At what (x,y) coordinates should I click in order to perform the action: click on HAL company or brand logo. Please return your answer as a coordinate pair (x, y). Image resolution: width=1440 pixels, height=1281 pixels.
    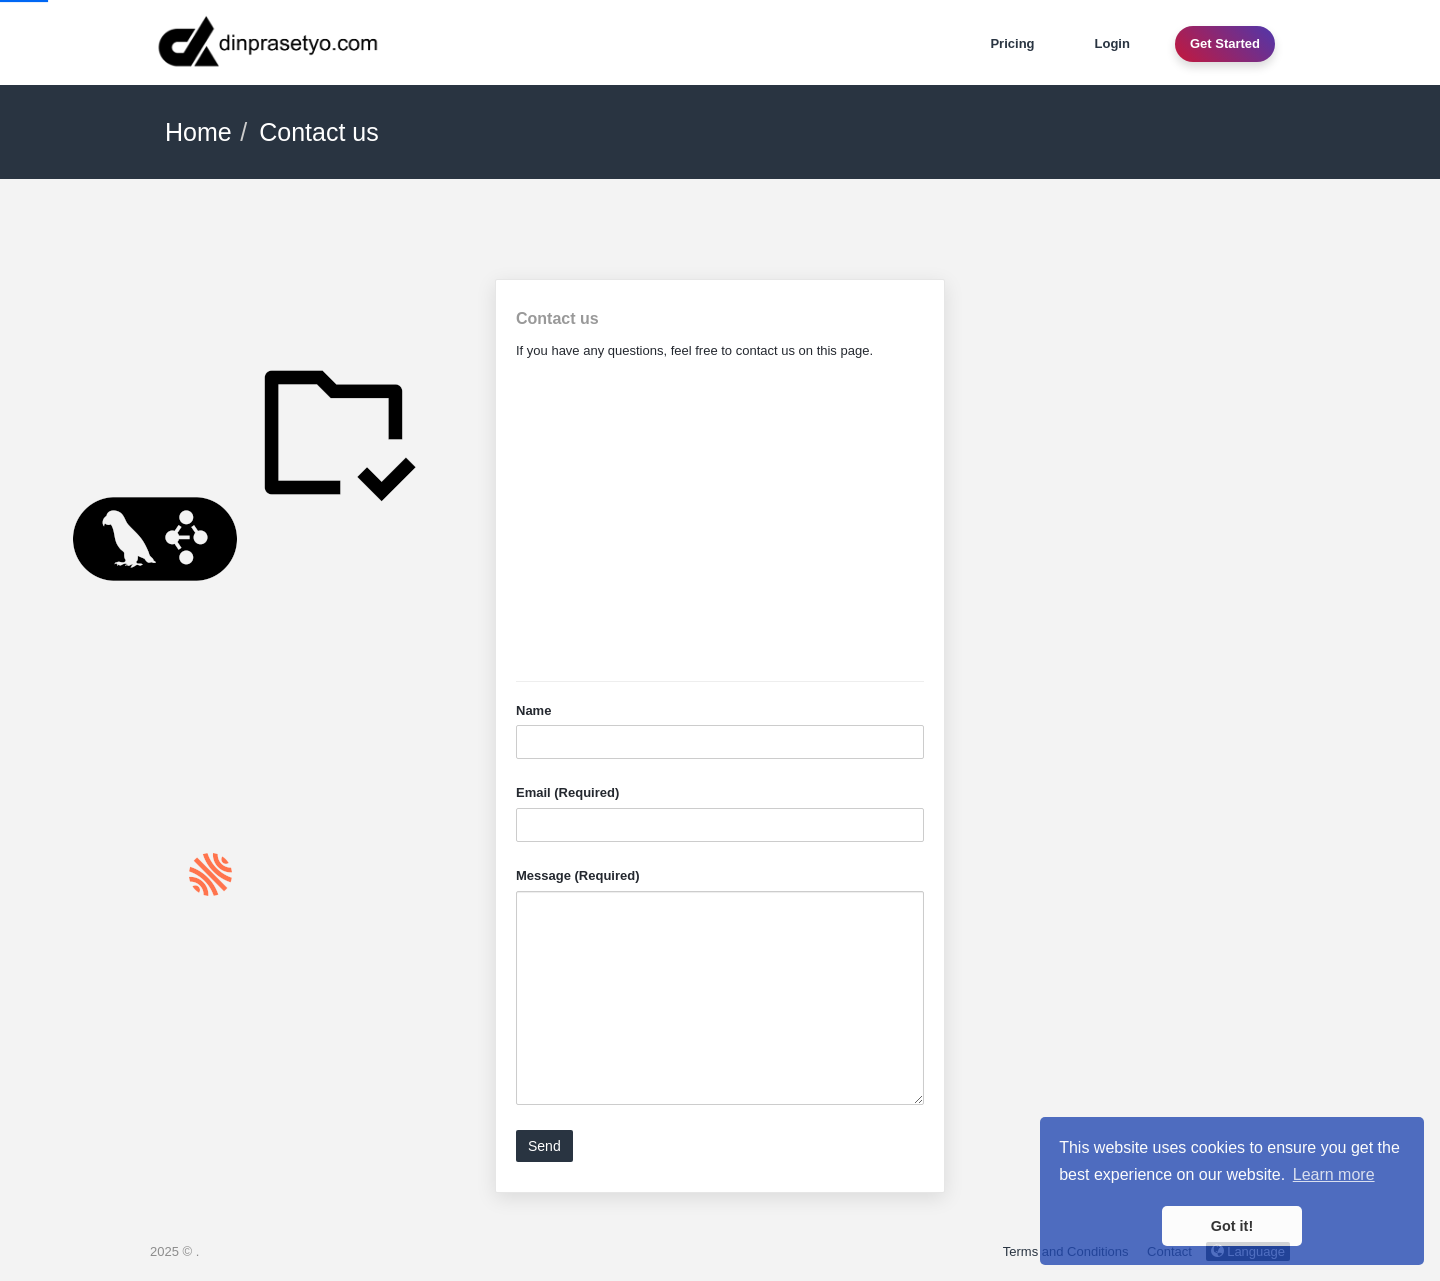
    Looking at the image, I should click on (210, 874).